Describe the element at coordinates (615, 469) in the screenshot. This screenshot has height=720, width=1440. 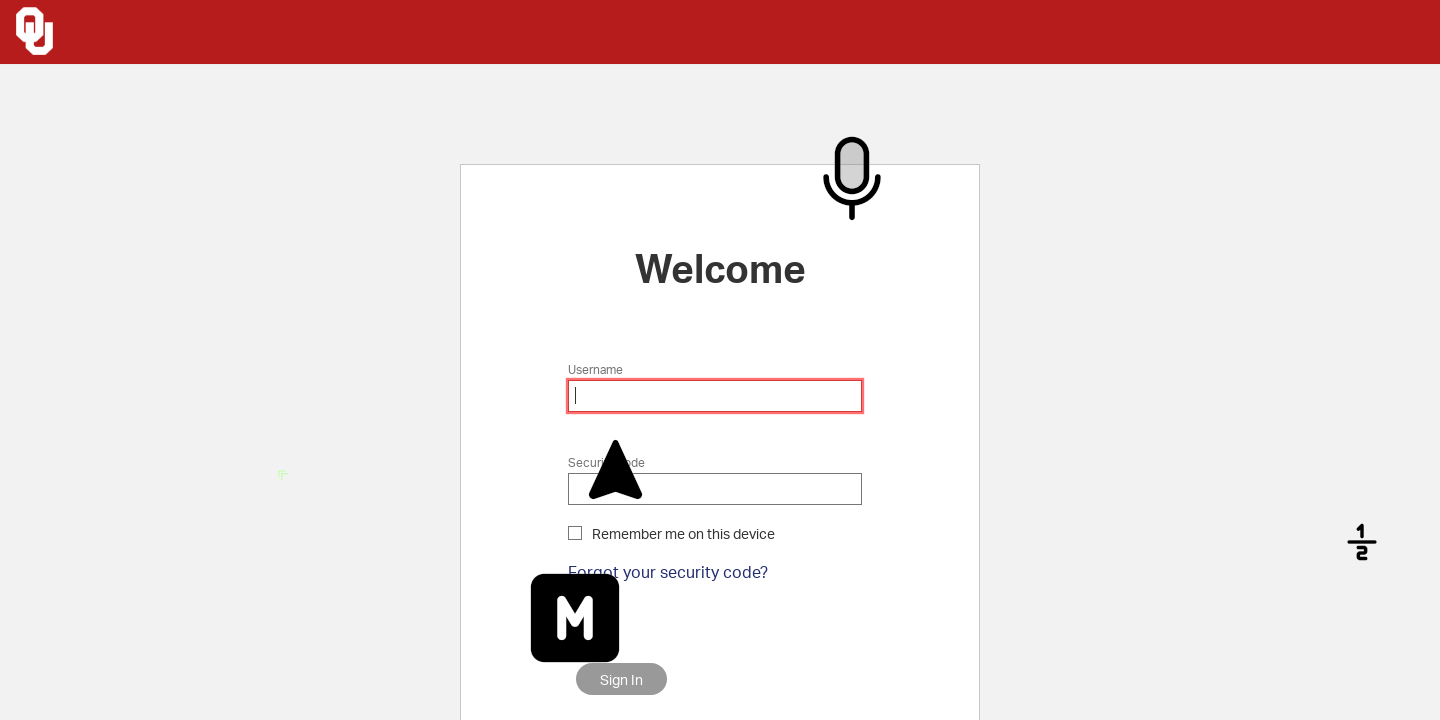
I see `start navigation or get directions` at that location.